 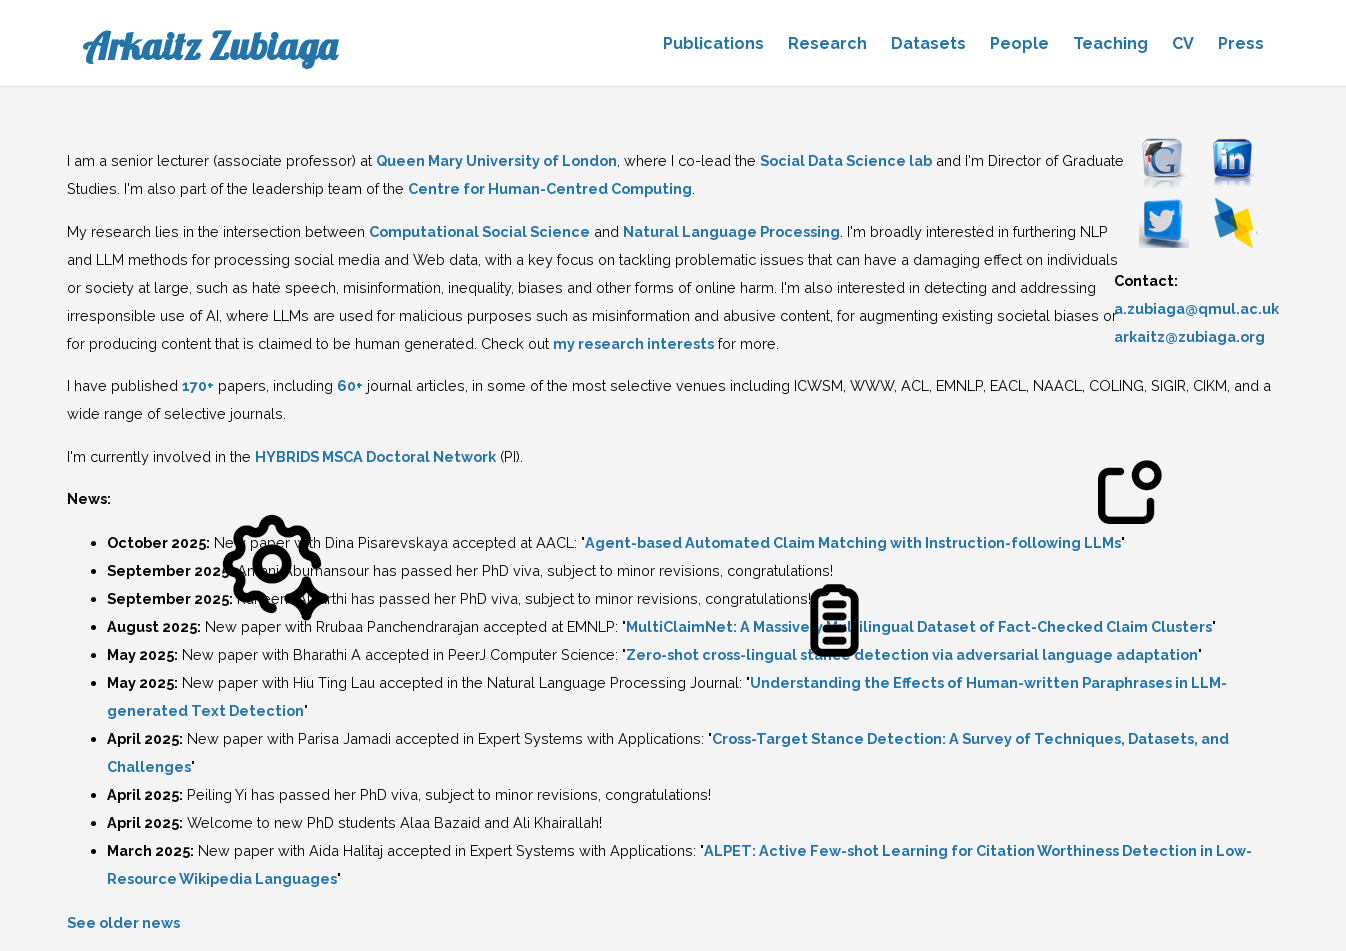 What do you see at coordinates (272, 564) in the screenshot?
I see `access AI-powered or smart settings` at bounding box center [272, 564].